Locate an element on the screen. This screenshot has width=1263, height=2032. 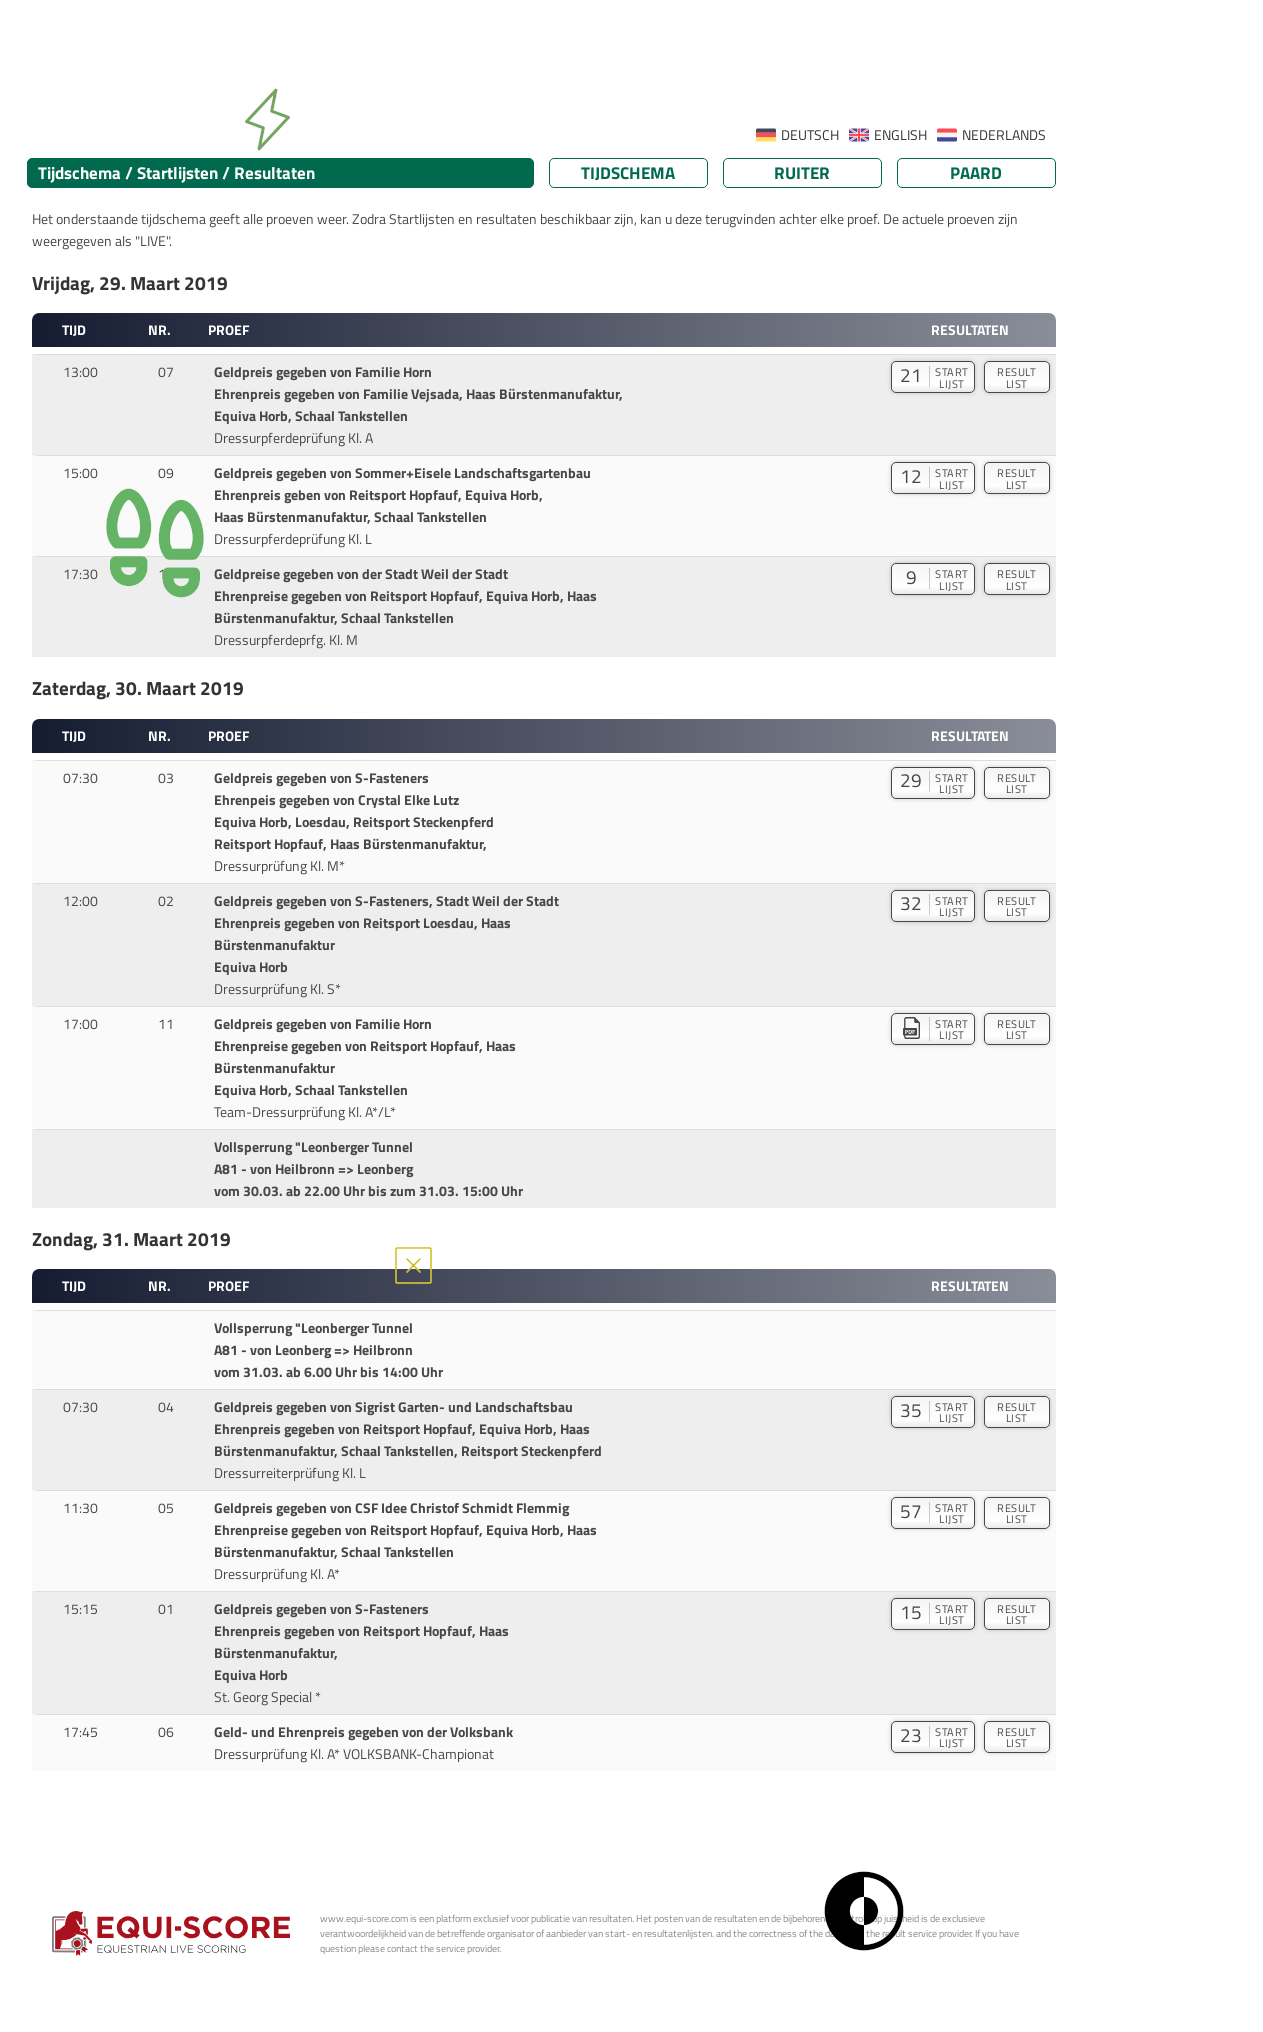
close or dismiss a modal window is located at coordinates (413, 1265).